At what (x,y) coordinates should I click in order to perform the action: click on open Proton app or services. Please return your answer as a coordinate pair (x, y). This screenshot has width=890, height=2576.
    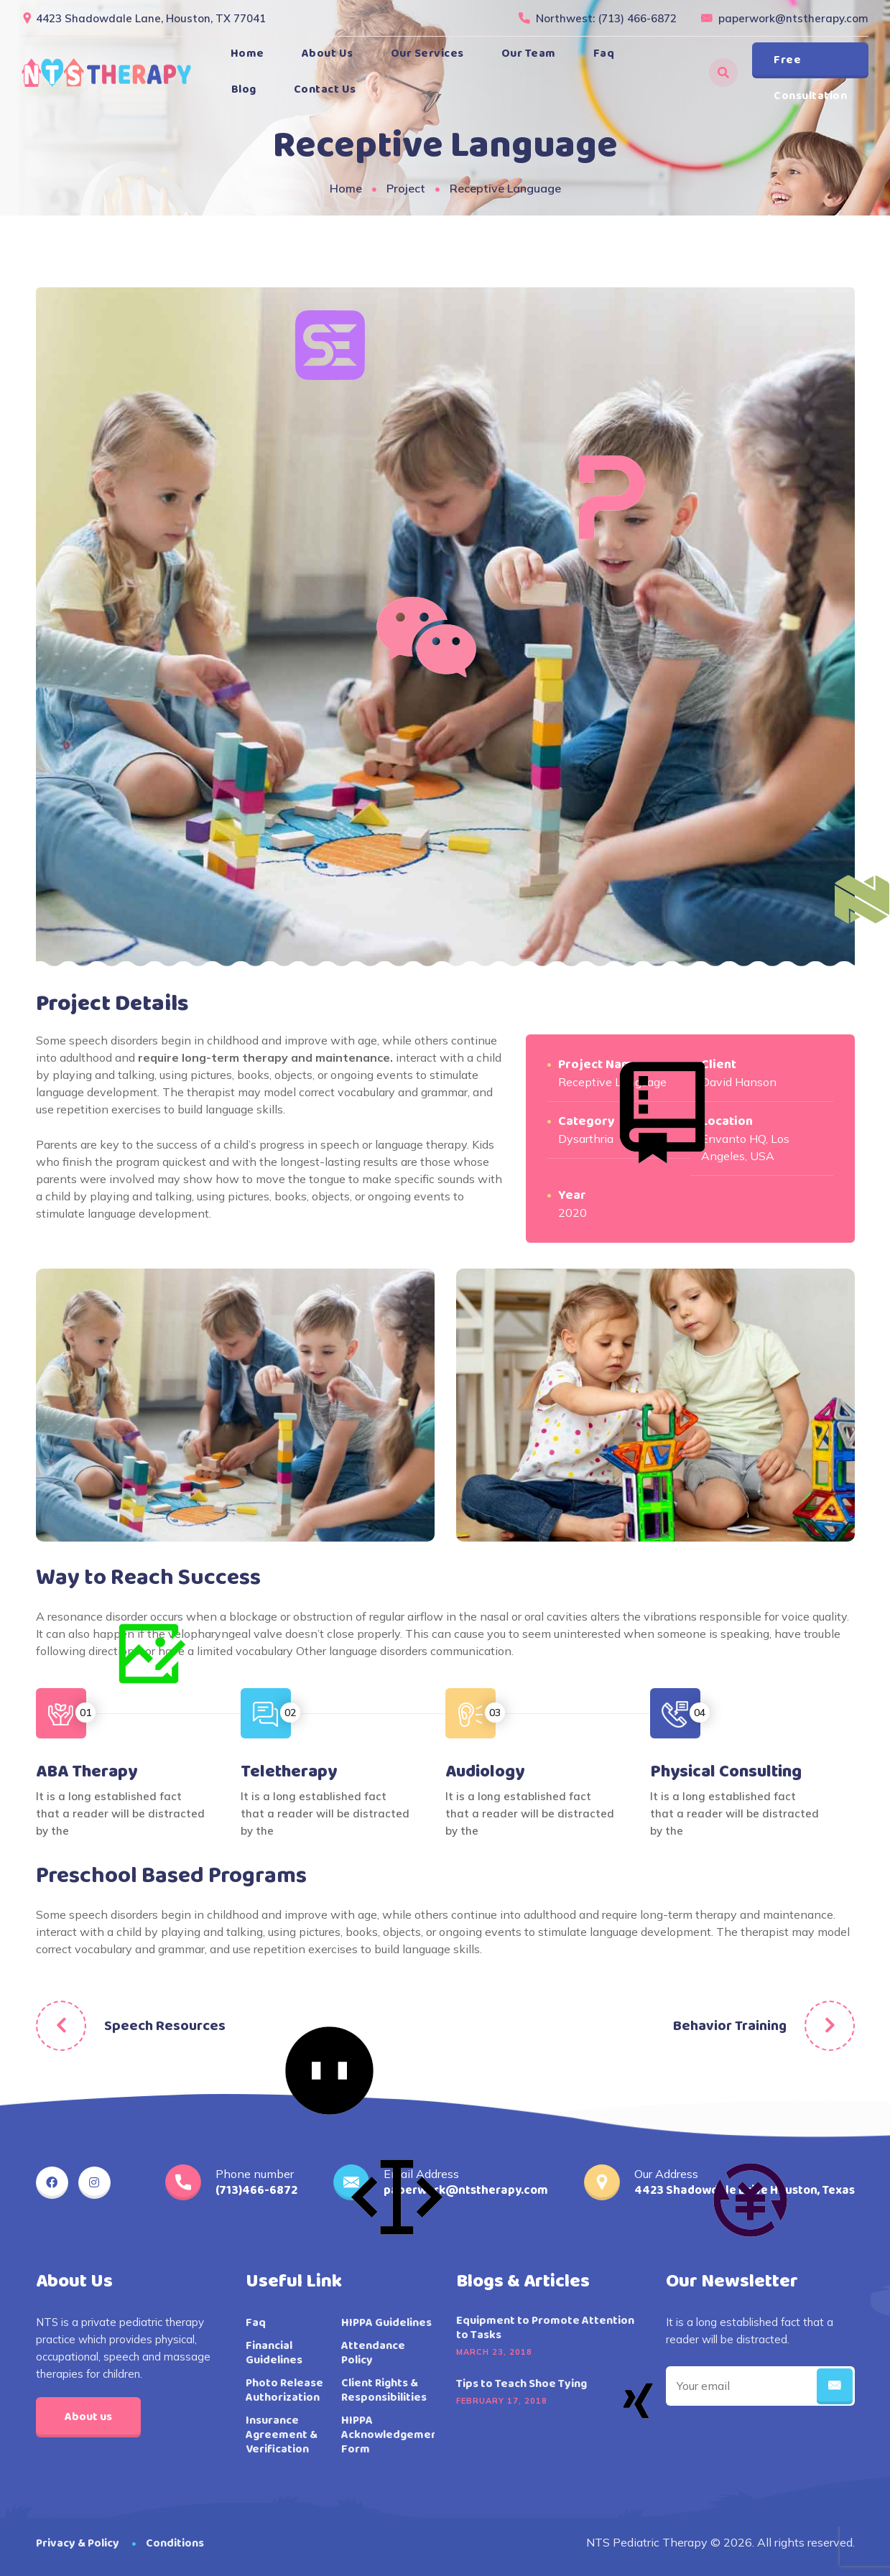
    Looking at the image, I should click on (612, 497).